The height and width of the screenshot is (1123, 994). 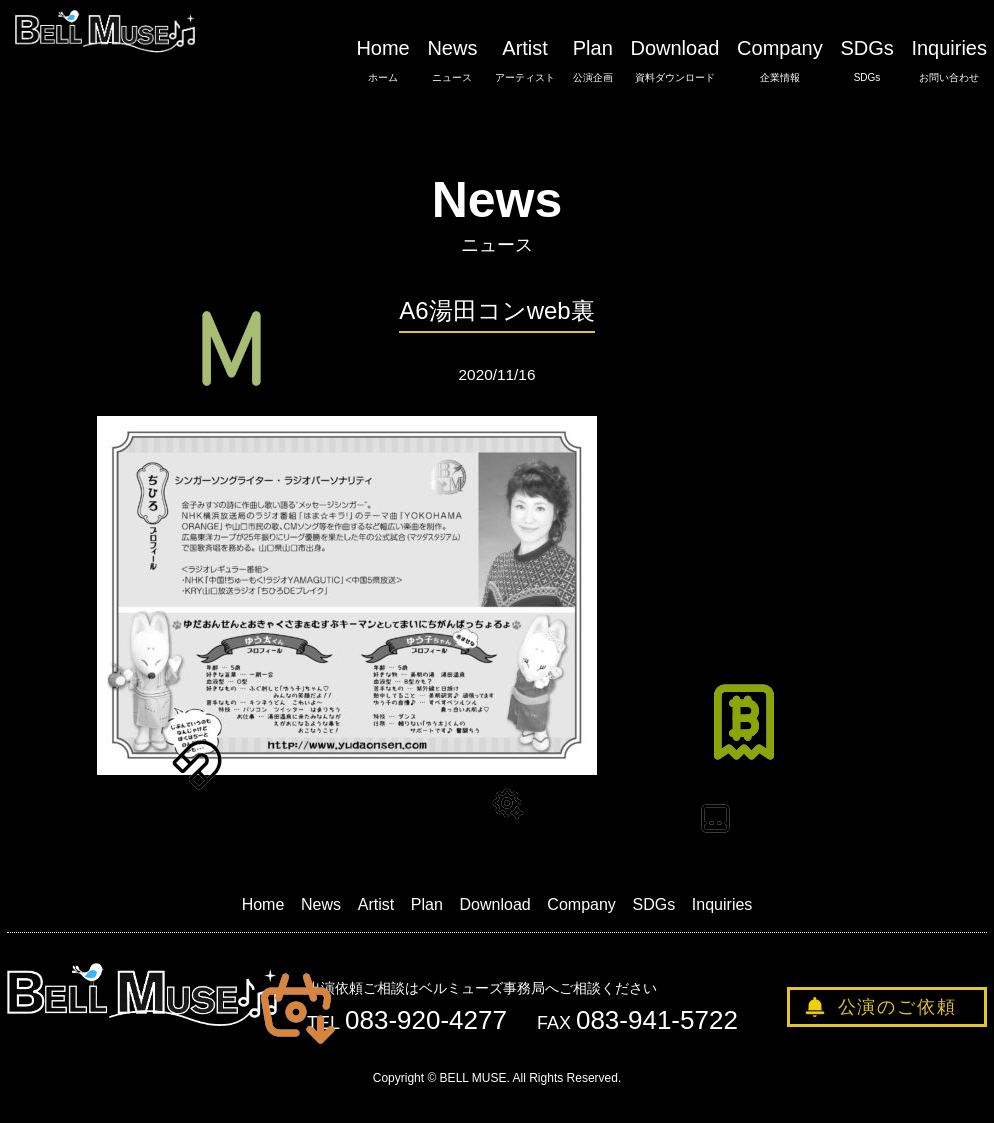 What do you see at coordinates (231, 348) in the screenshot?
I see `indicates a label or category starting with "M"` at bounding box center [231, 348].